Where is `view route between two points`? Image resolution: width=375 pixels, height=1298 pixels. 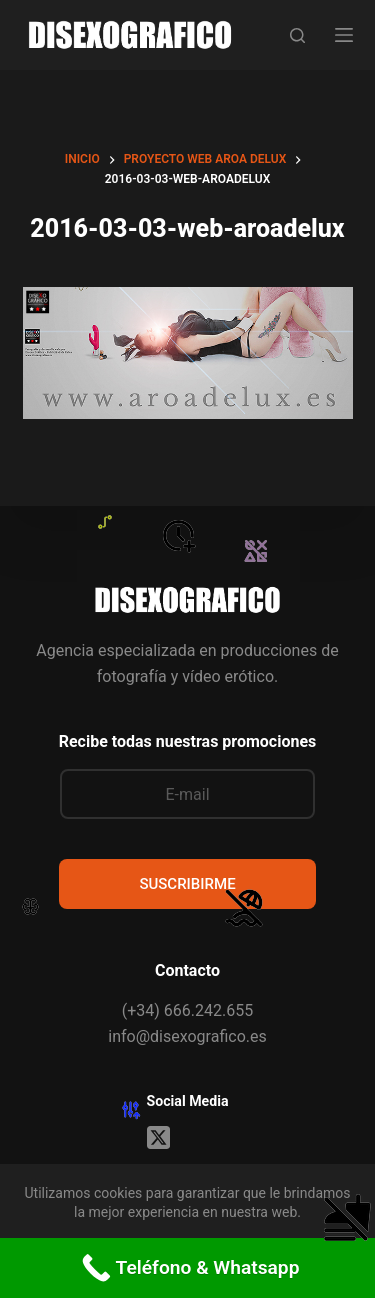 view route between two points is located at coordinates (105, 522).